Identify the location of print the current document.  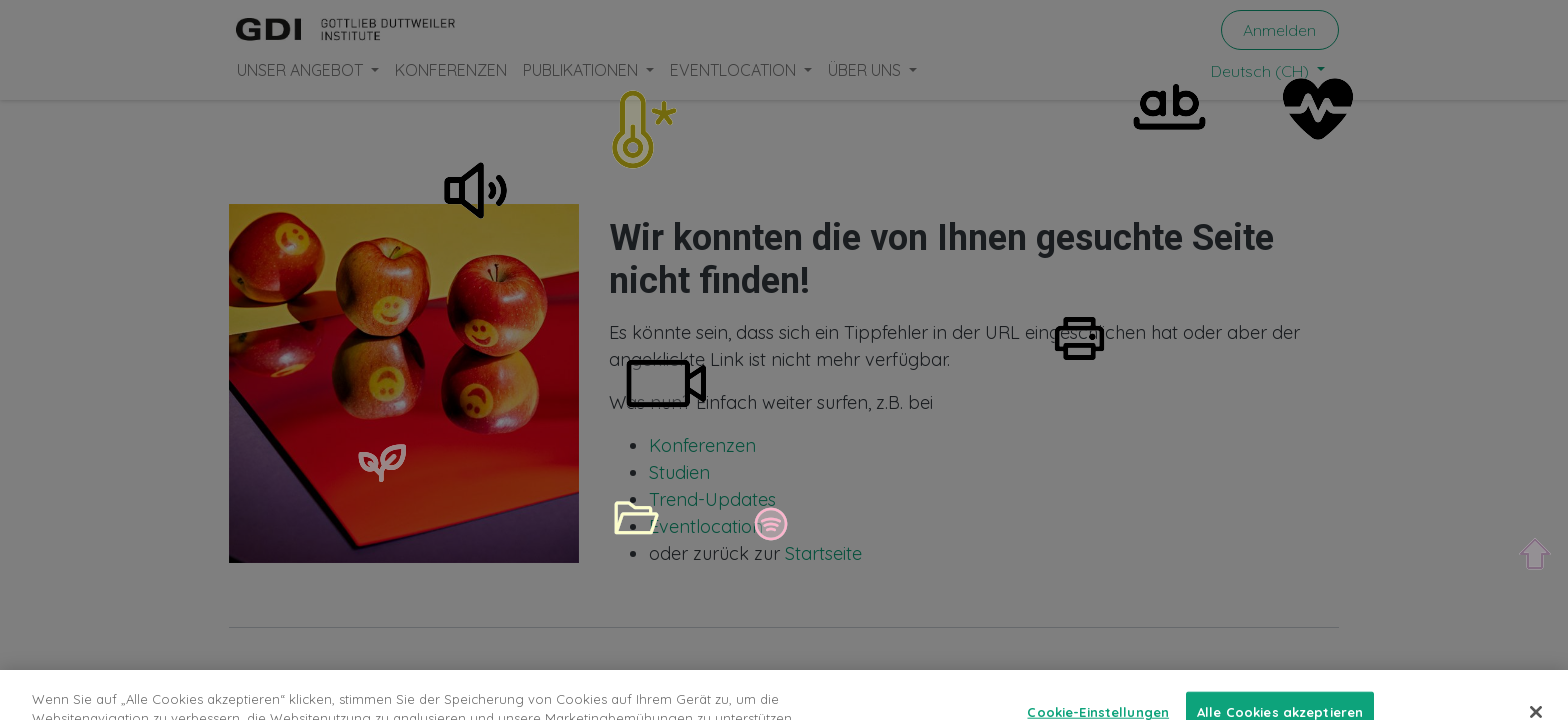
(1079, 338).